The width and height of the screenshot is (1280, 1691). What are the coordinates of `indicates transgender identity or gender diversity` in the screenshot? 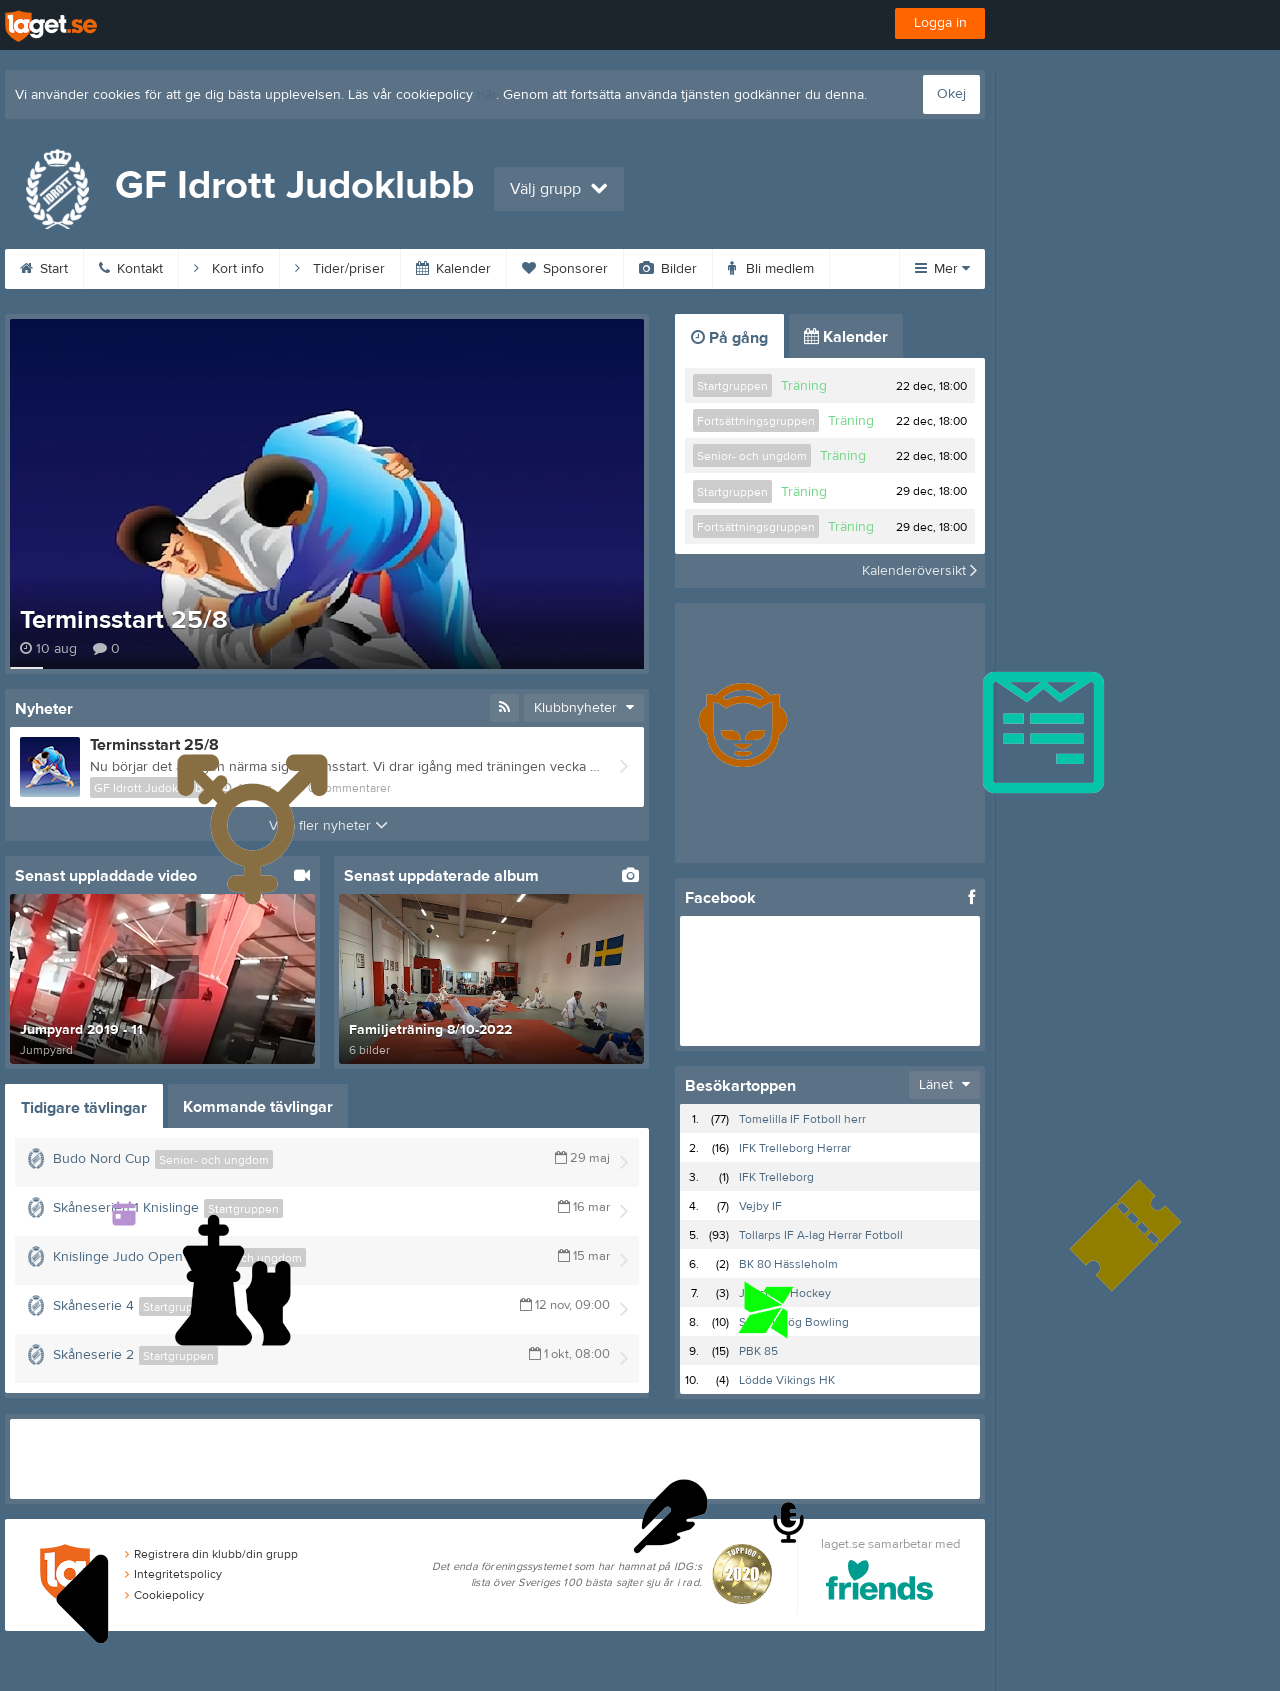 It's located at (252, 829).